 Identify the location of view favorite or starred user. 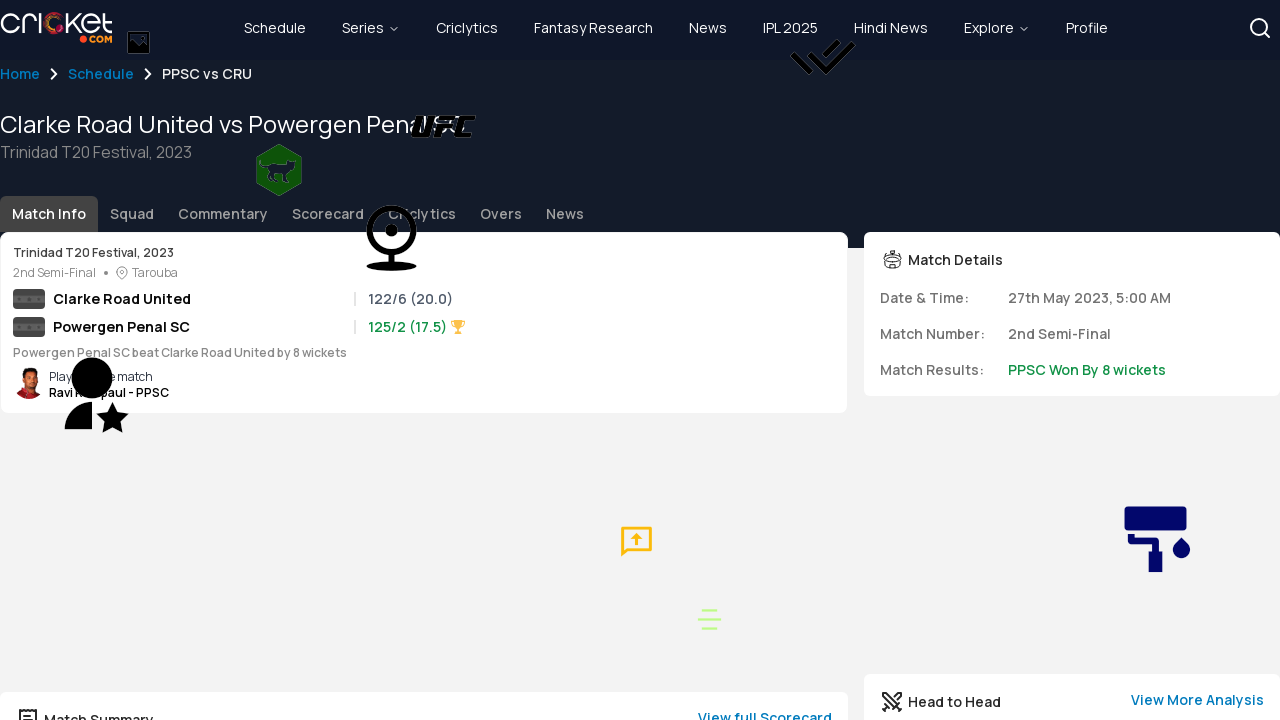
(92, 395).